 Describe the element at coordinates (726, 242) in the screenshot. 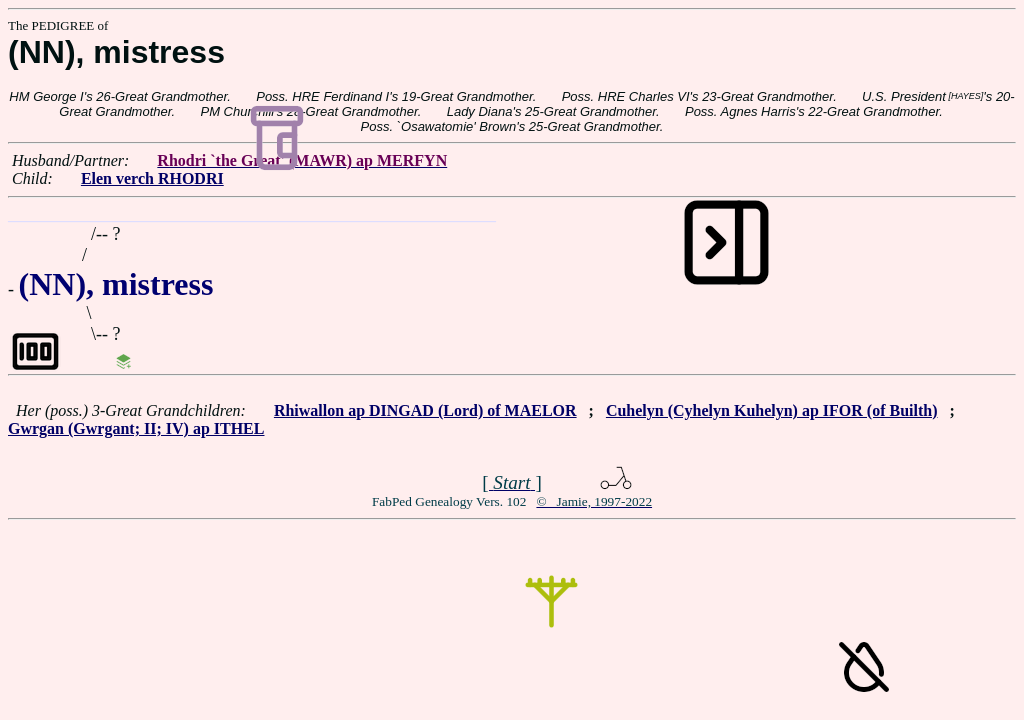

I see `close the right side panel` at that location.